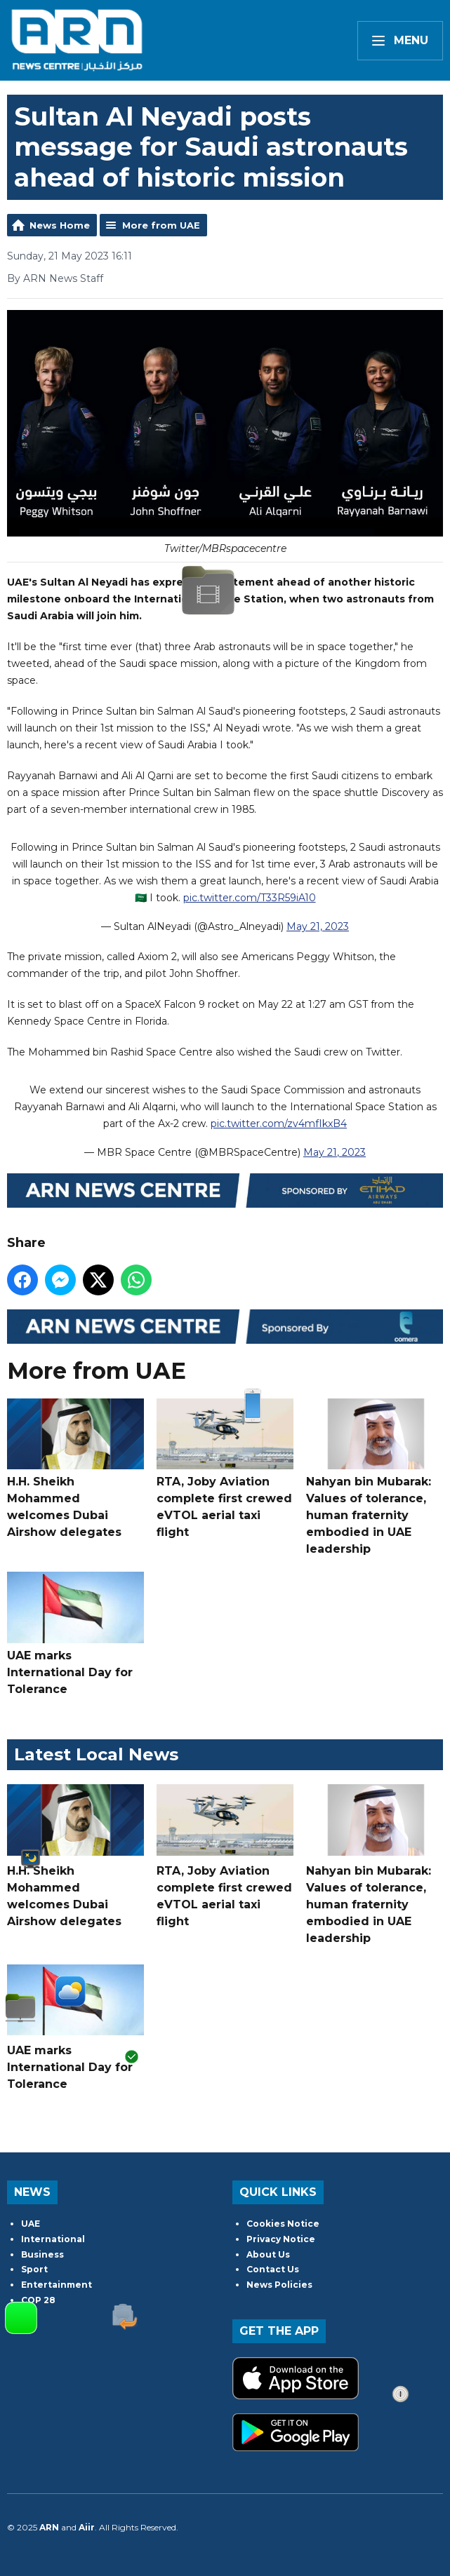 Image resolution: width=450 pixels, height=2576 pixels. Describe the element at coordinates (400, 2394) in the screenshot. I see `open seahorse password and encryption key manager` at that location.